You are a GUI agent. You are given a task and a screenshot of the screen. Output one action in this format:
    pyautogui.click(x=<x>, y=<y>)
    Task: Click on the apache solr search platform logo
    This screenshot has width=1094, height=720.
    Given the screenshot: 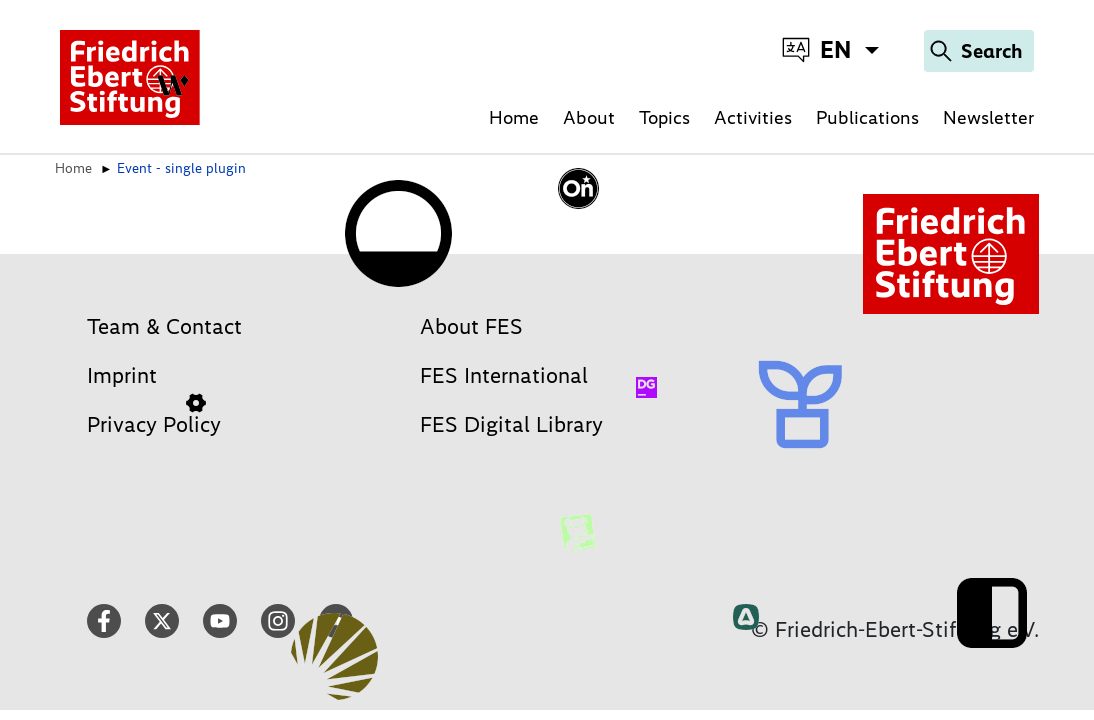 What is the action you would take?
    pyautogui.click(x=334, y=656)
    